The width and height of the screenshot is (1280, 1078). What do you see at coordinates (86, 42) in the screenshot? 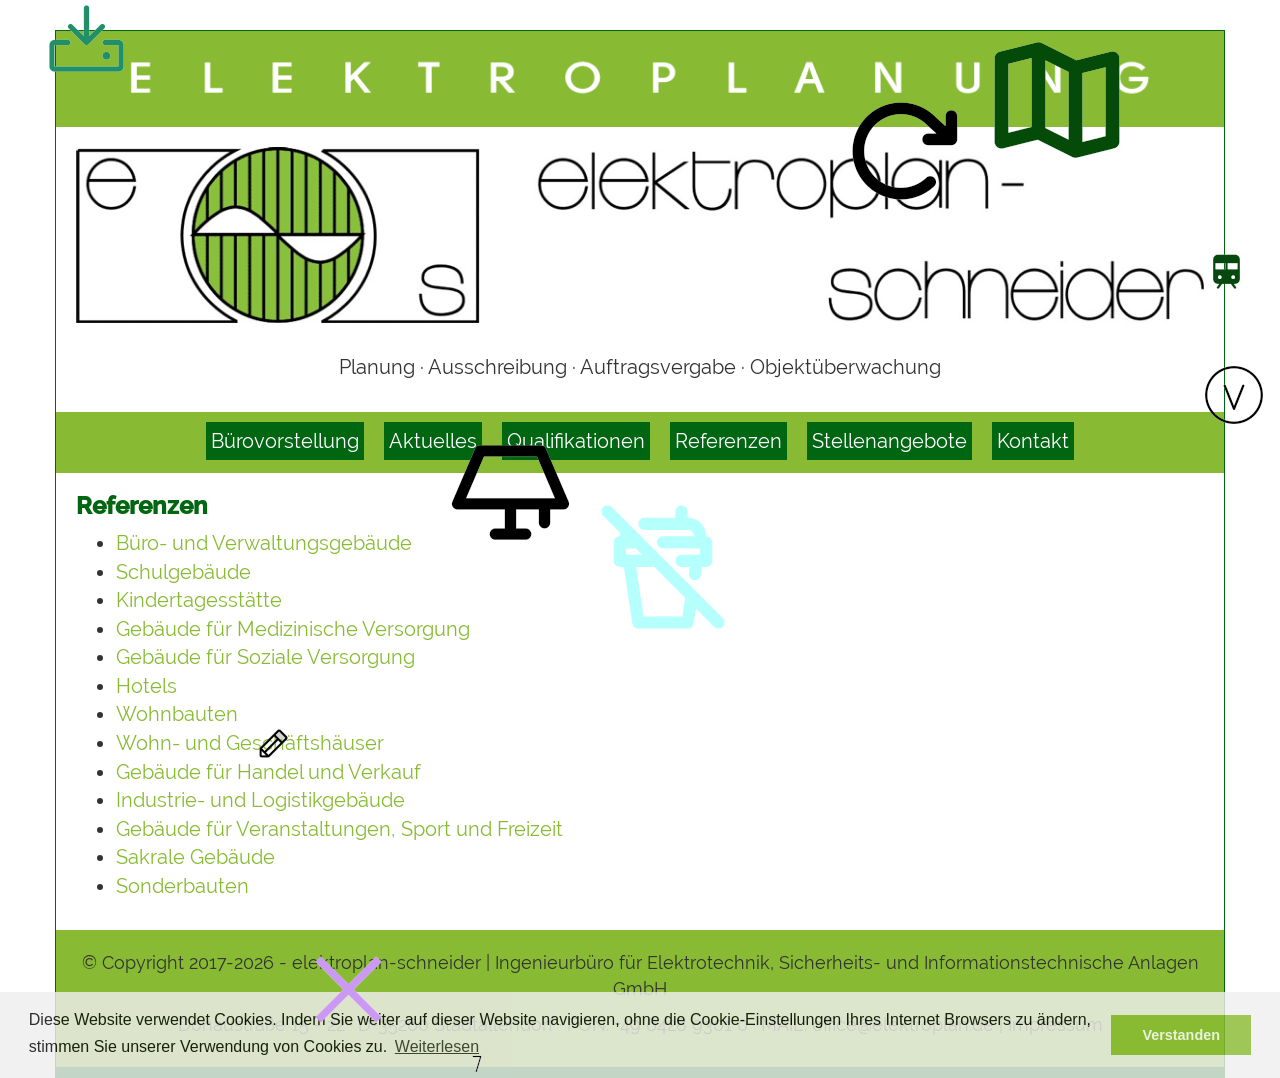
I see `download a file to your device` at bounding box center [86, 42].